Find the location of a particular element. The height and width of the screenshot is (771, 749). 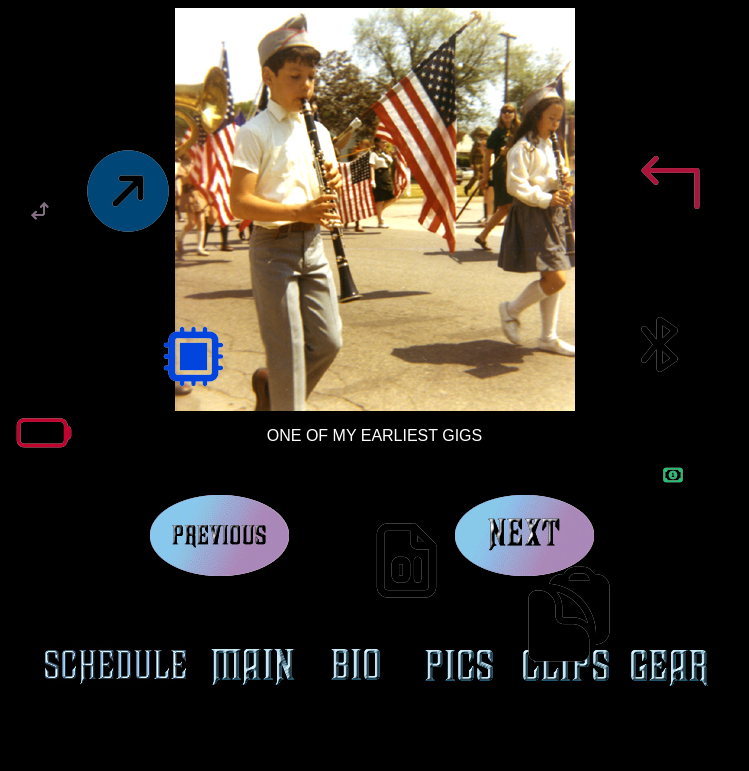

go back to the previous screen is located at coordinates (670, 182).